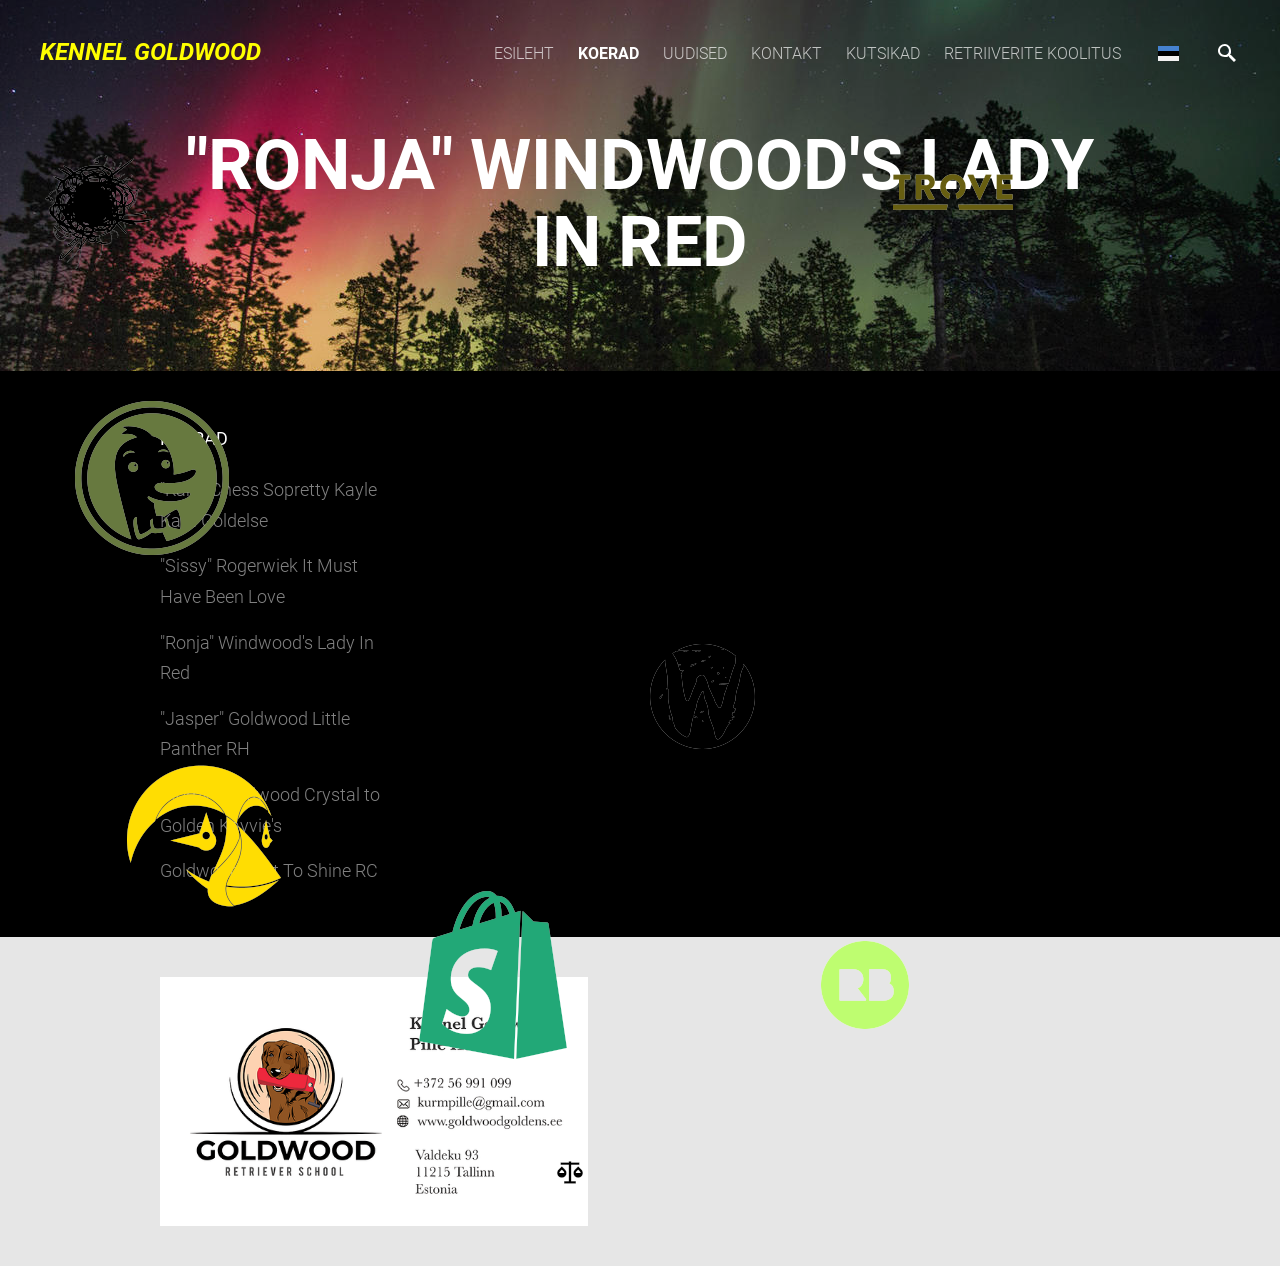 This screenshot has height=1266, width=1280. Describe the element at coordinates (204, 836) in the screenshot. I see `prestashop e-commerce platform logo` at that location.